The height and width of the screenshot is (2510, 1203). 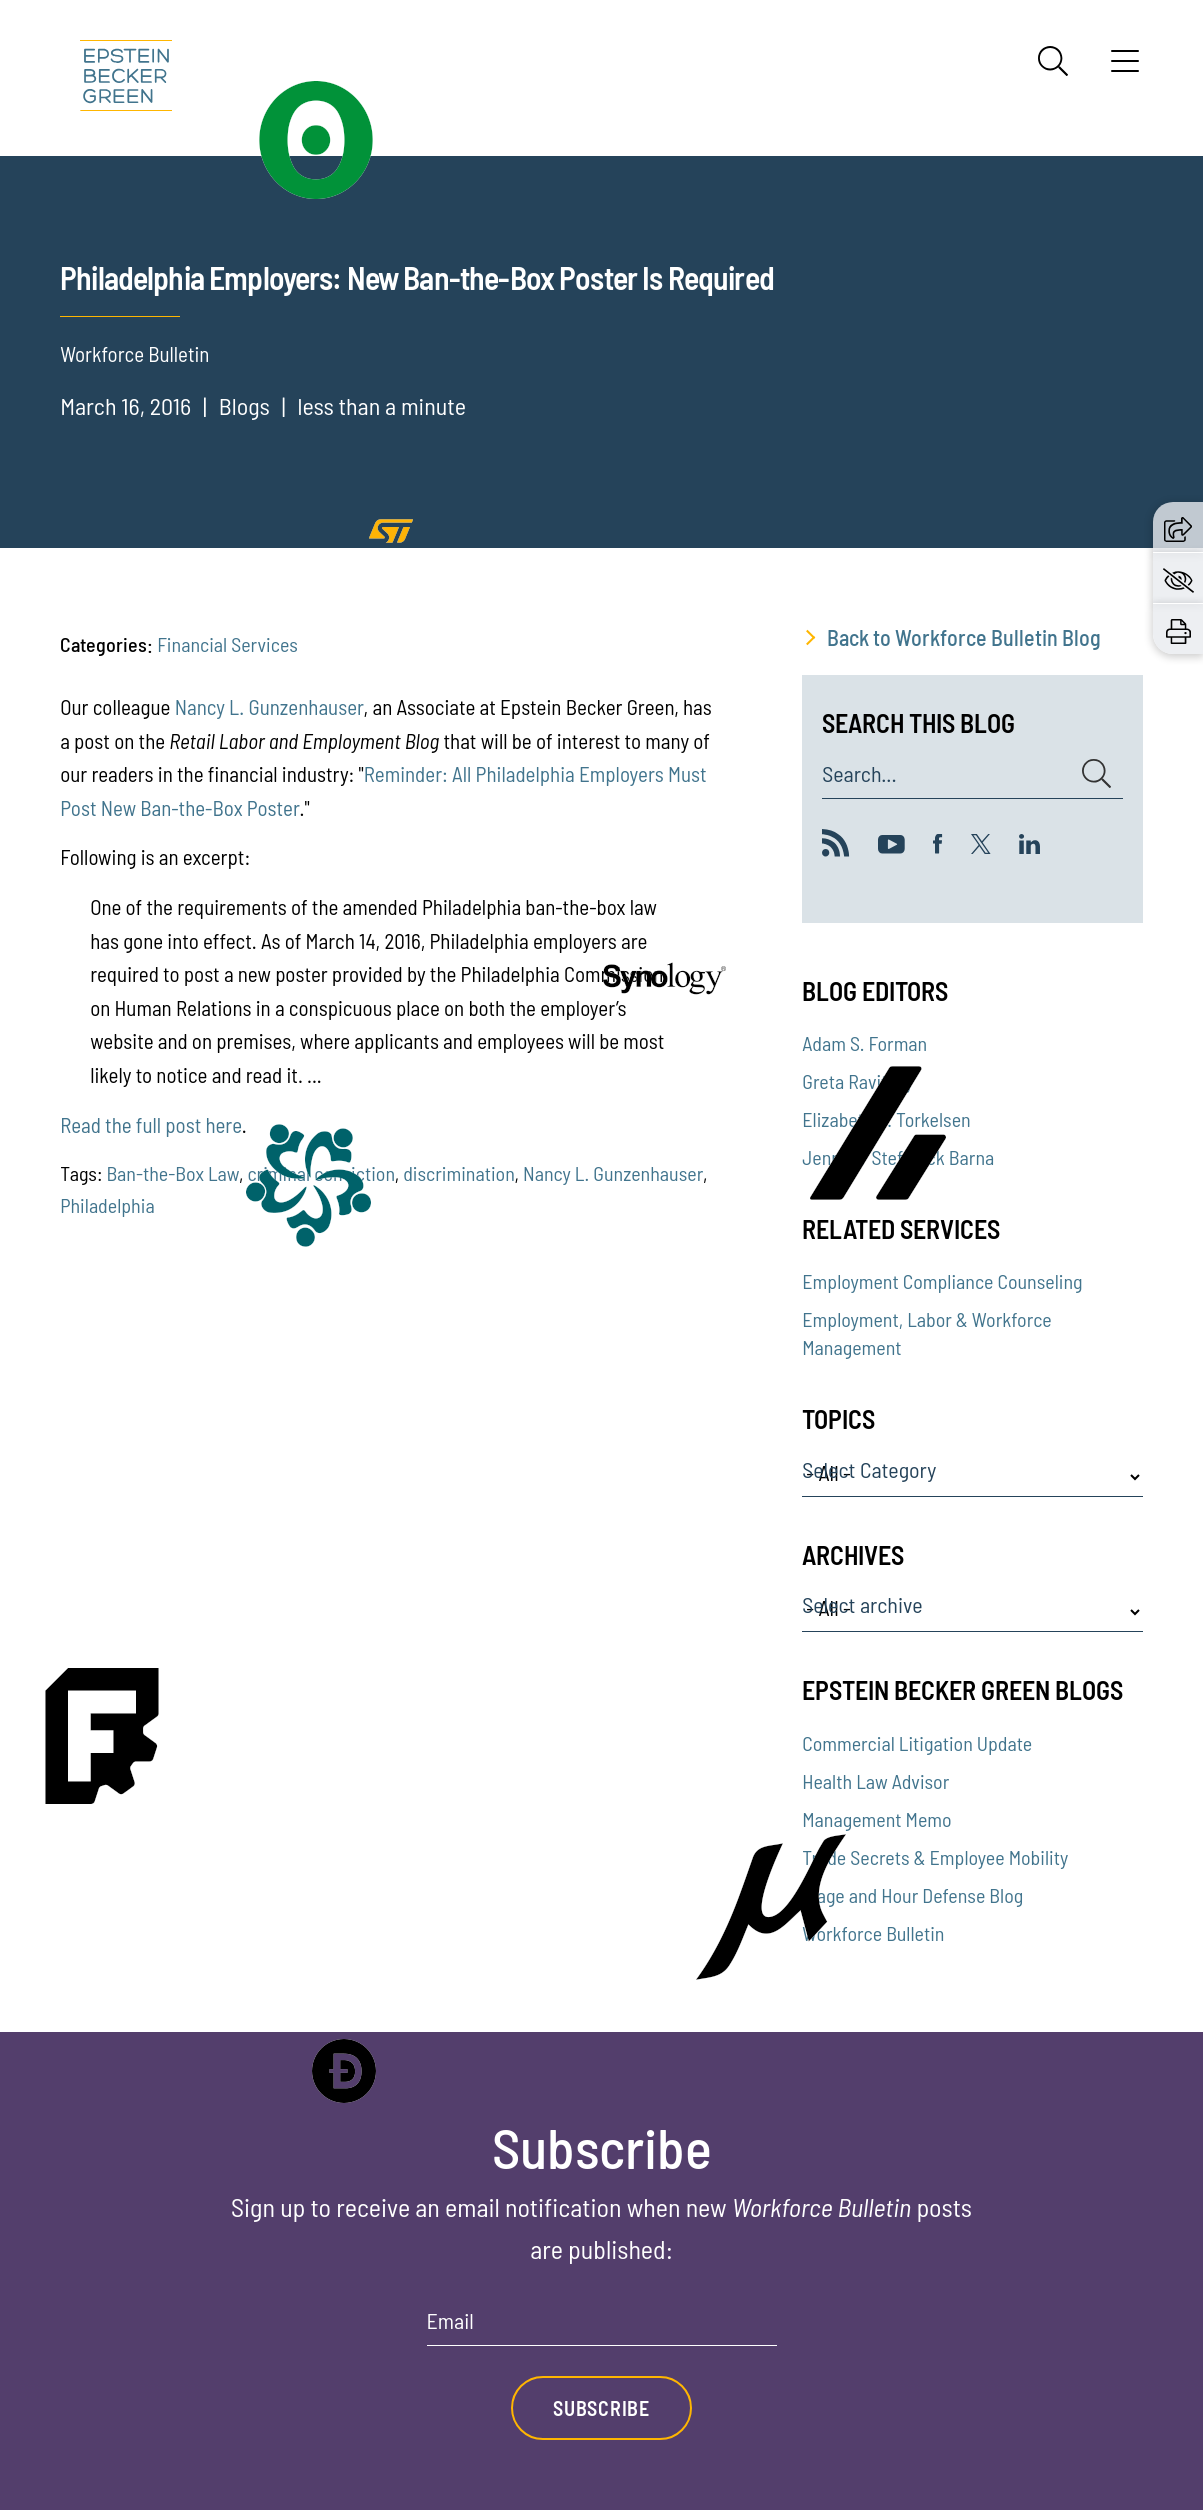 What do you see at coordinates (102, 1736) in the screenshot?
I see `open FreeCAD application` at bounding box center [102, 1736].